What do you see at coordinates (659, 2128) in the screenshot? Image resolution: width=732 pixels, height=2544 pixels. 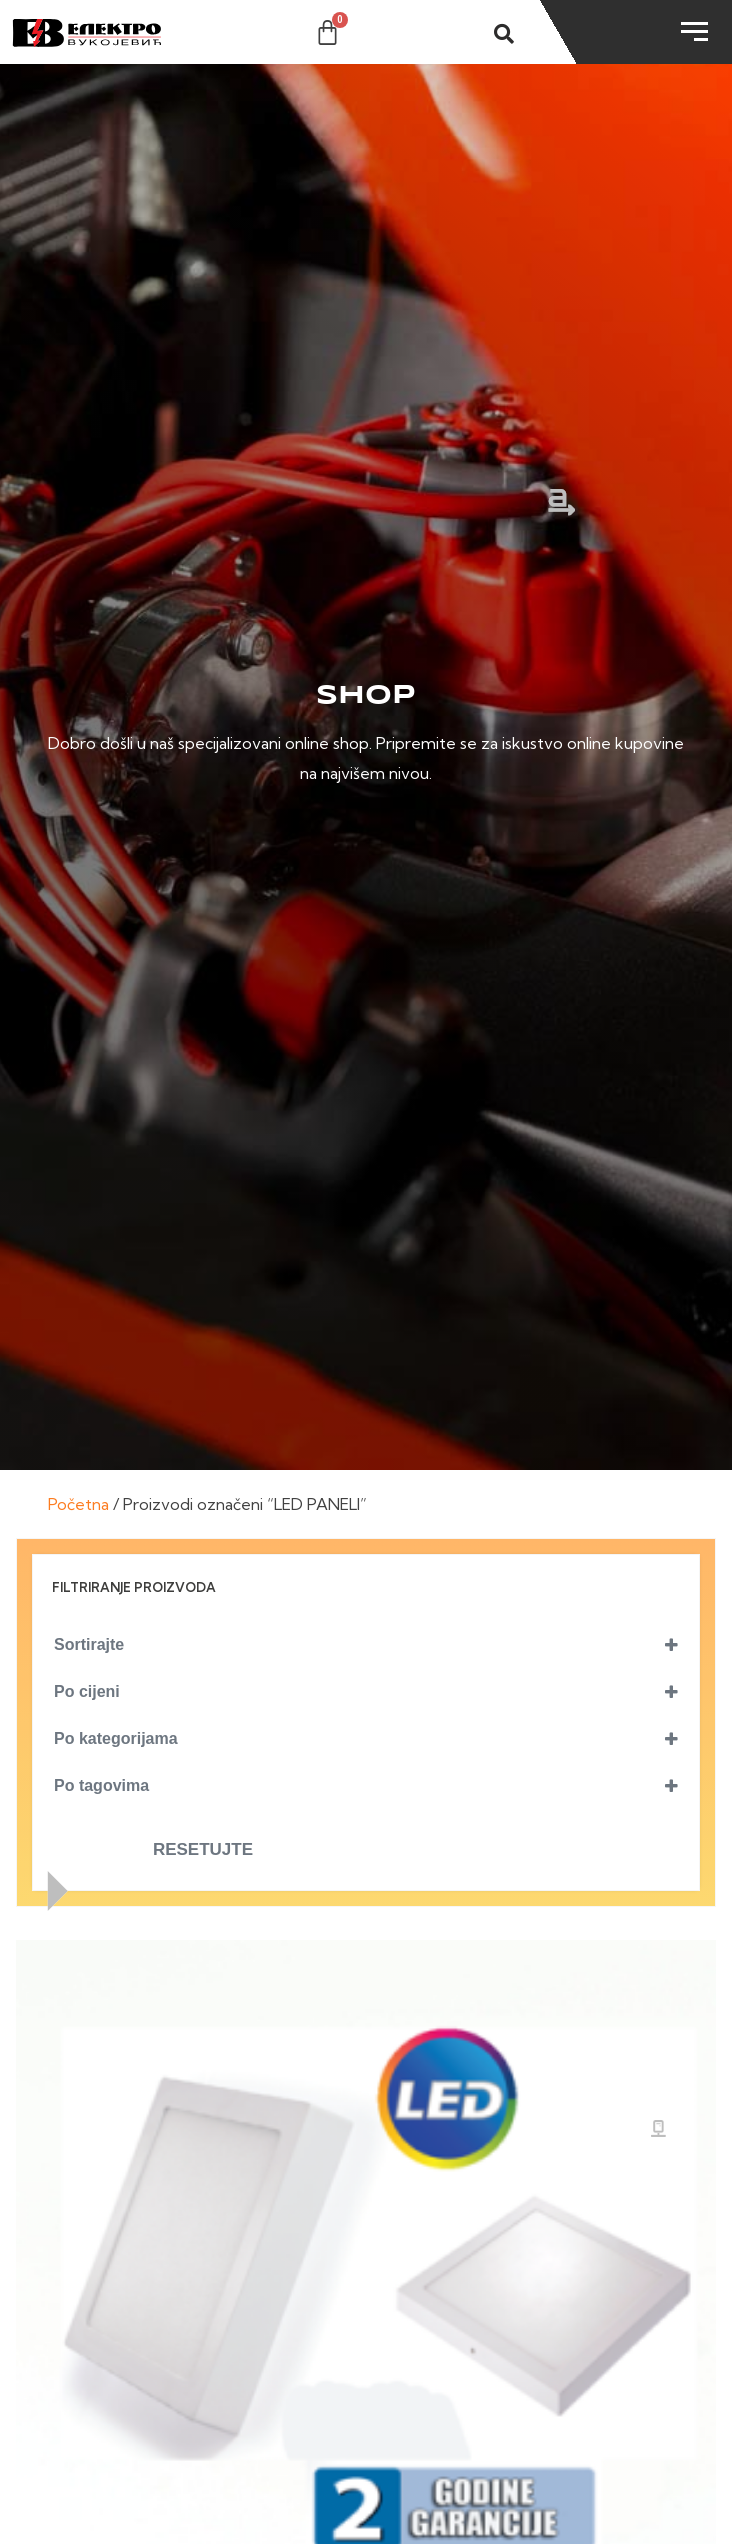 I see `access network server settings` at bounding box center [659, 2128].